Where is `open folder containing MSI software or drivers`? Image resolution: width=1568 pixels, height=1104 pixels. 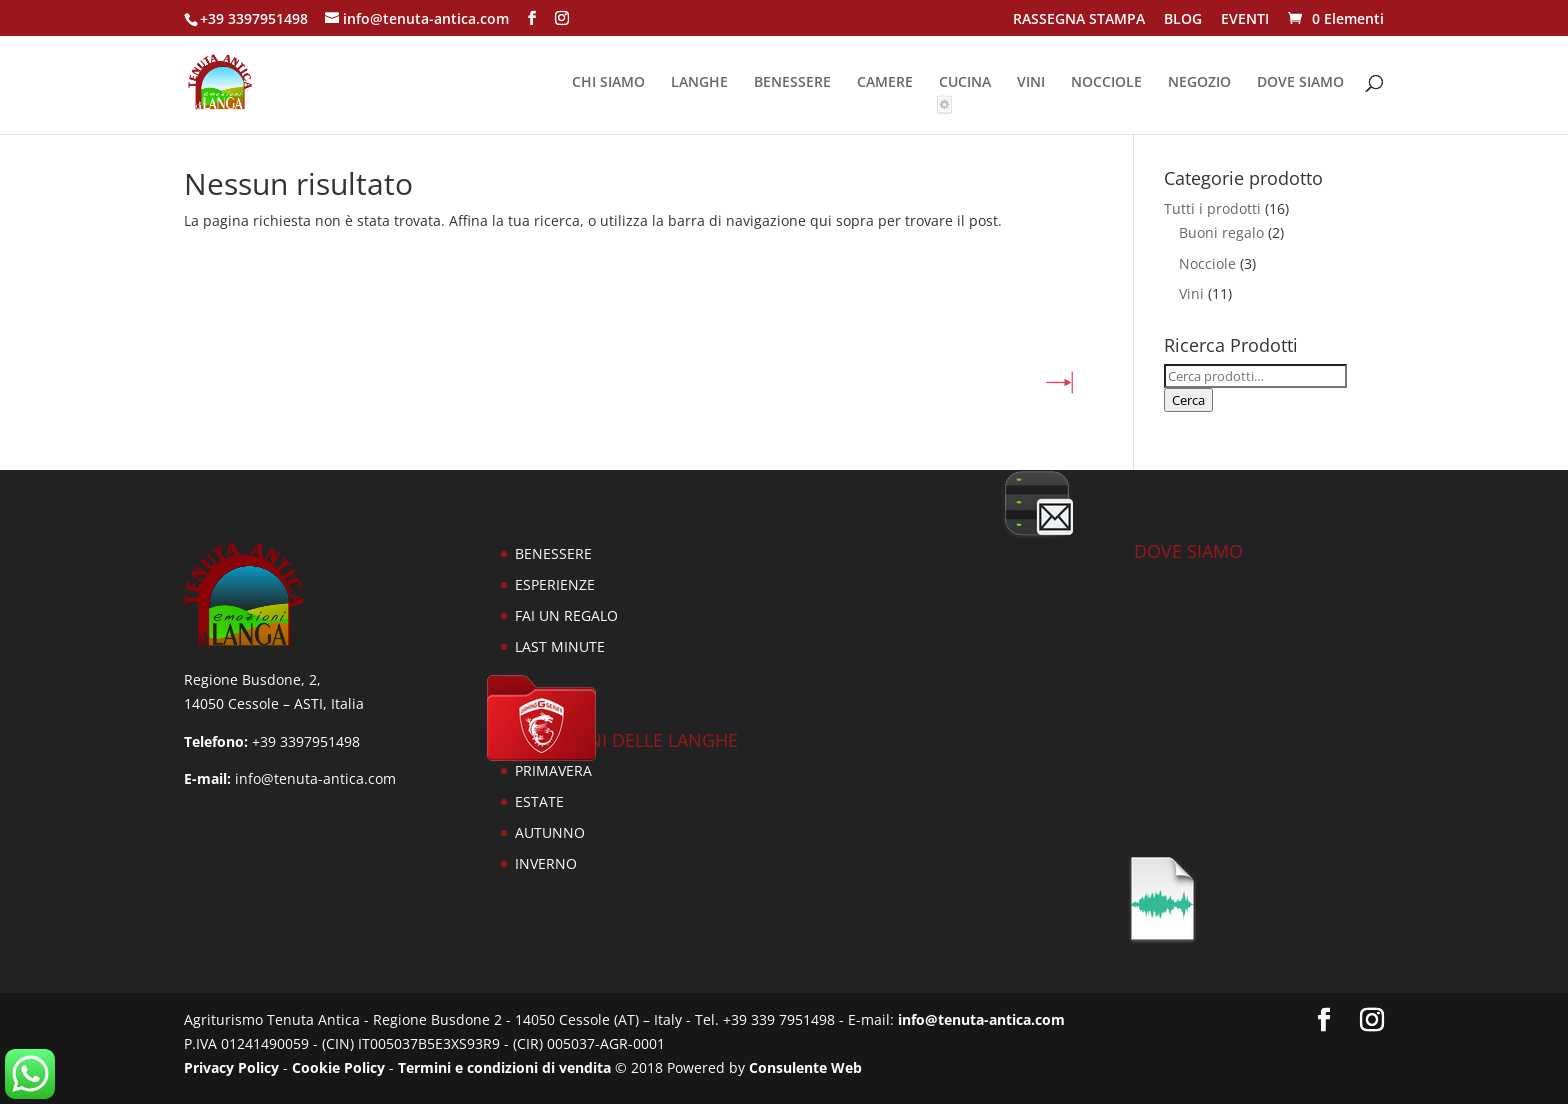
open folder containing MSI software or drivers is located at coordinates (541, 721).